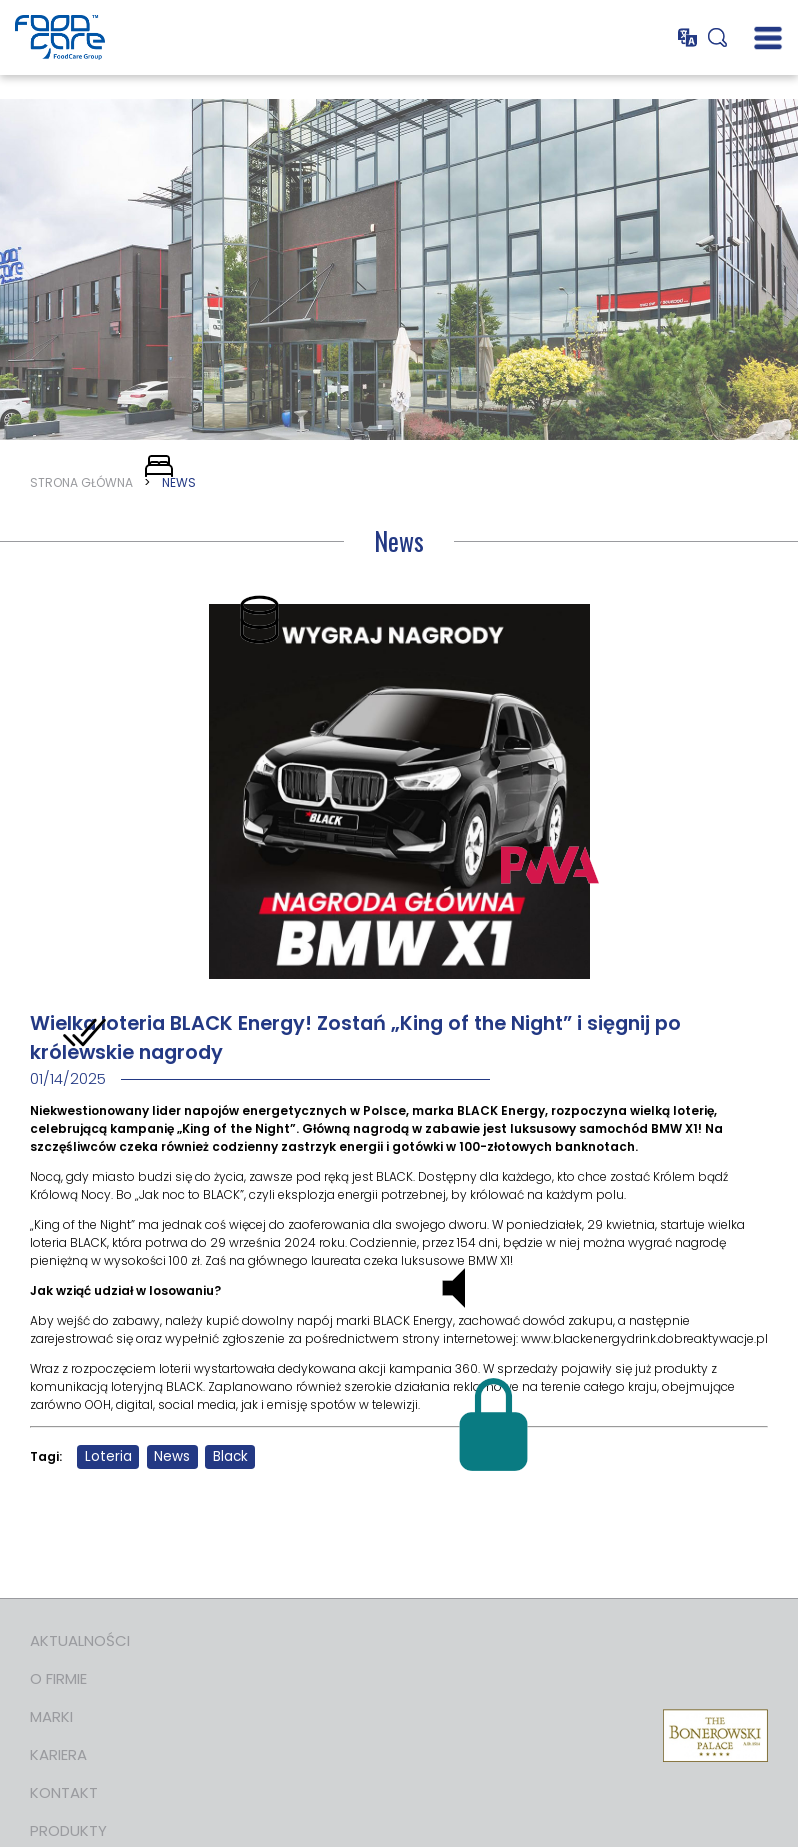 This screenshot has width=798, height=1847. What do you see at coordinates (493, 1424) in the screenshot?
I see `indicates a locked or secured item` at bounding box center [493, 1424].